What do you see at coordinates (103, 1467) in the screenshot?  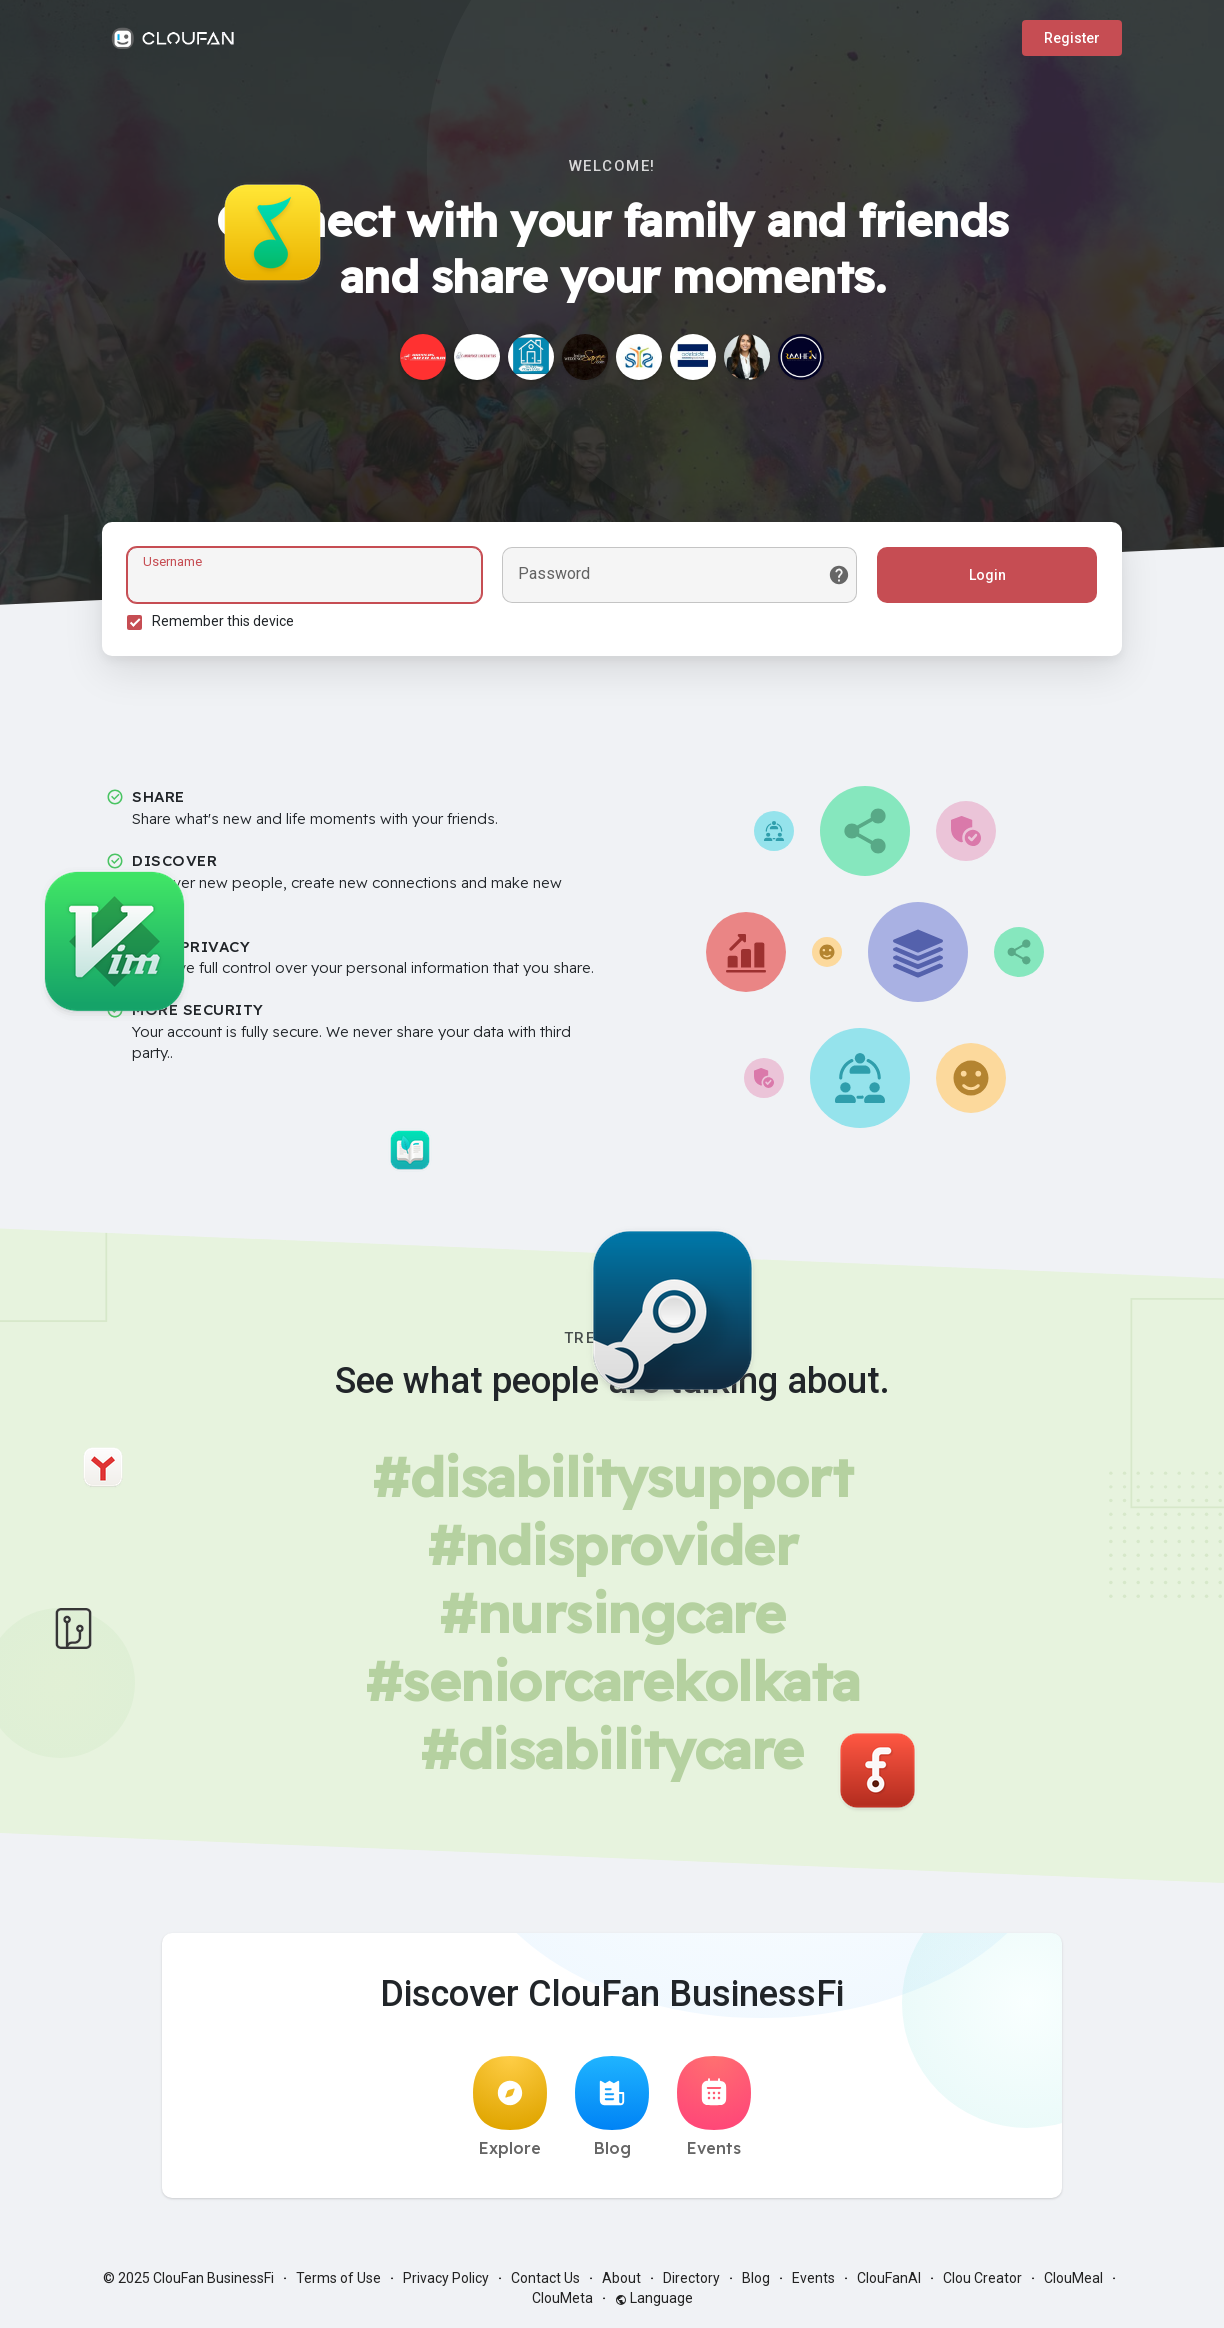 I see `open yandex browser` at bounding box center [103, 1467].